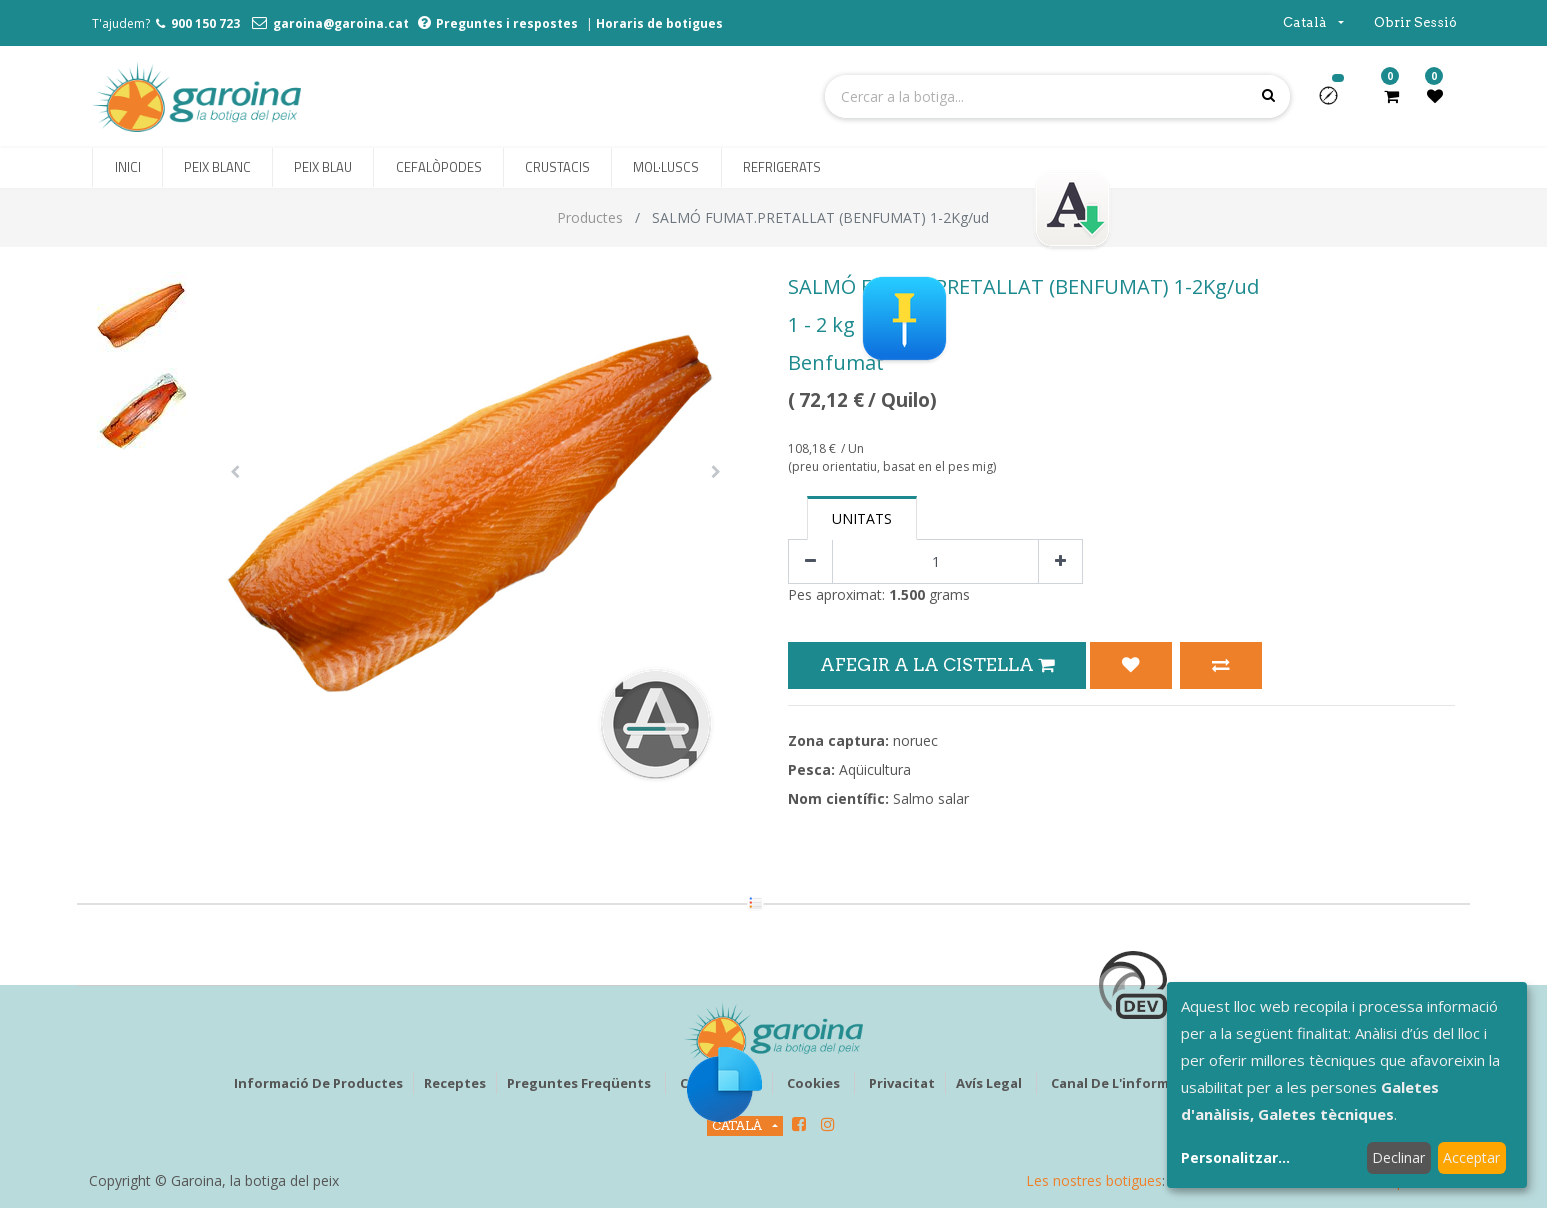 This screenshot has width=1547, height=1208. What do you see at coordinates (755, 902) in the screenshot?
I see `open the reminders app` at bounding box center [755, 902].